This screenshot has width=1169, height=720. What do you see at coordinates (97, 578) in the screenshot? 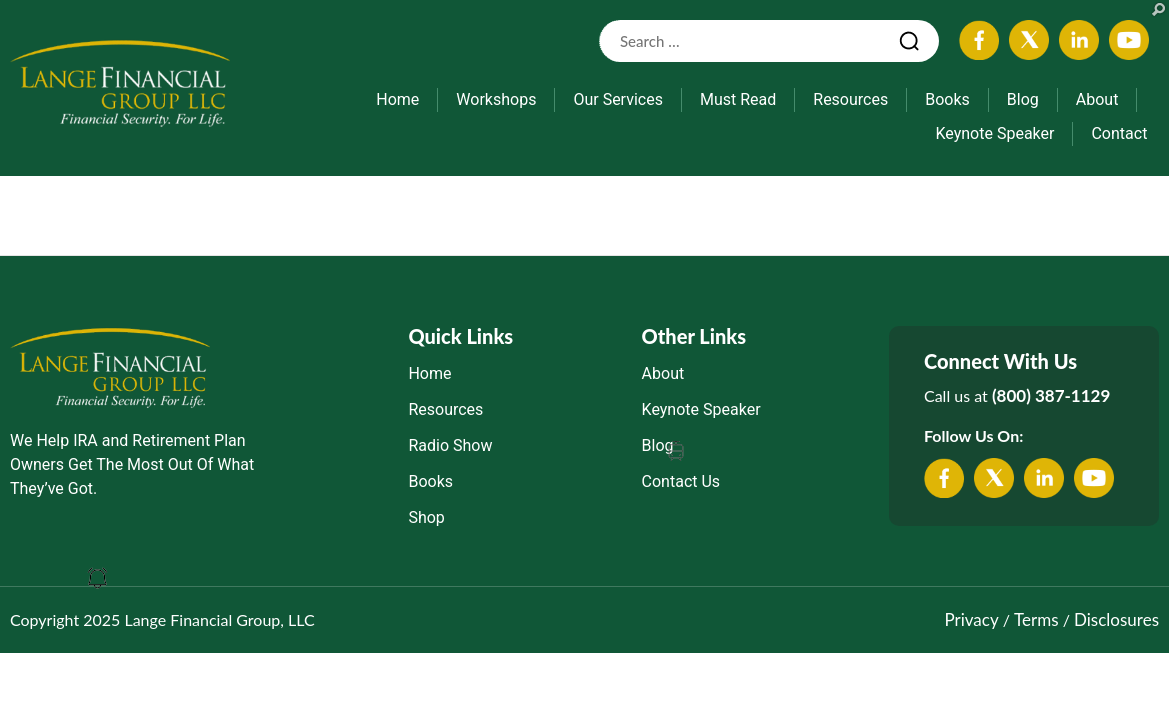
I see `indicates new notifications or alerts` at bounding box center [97, 578].